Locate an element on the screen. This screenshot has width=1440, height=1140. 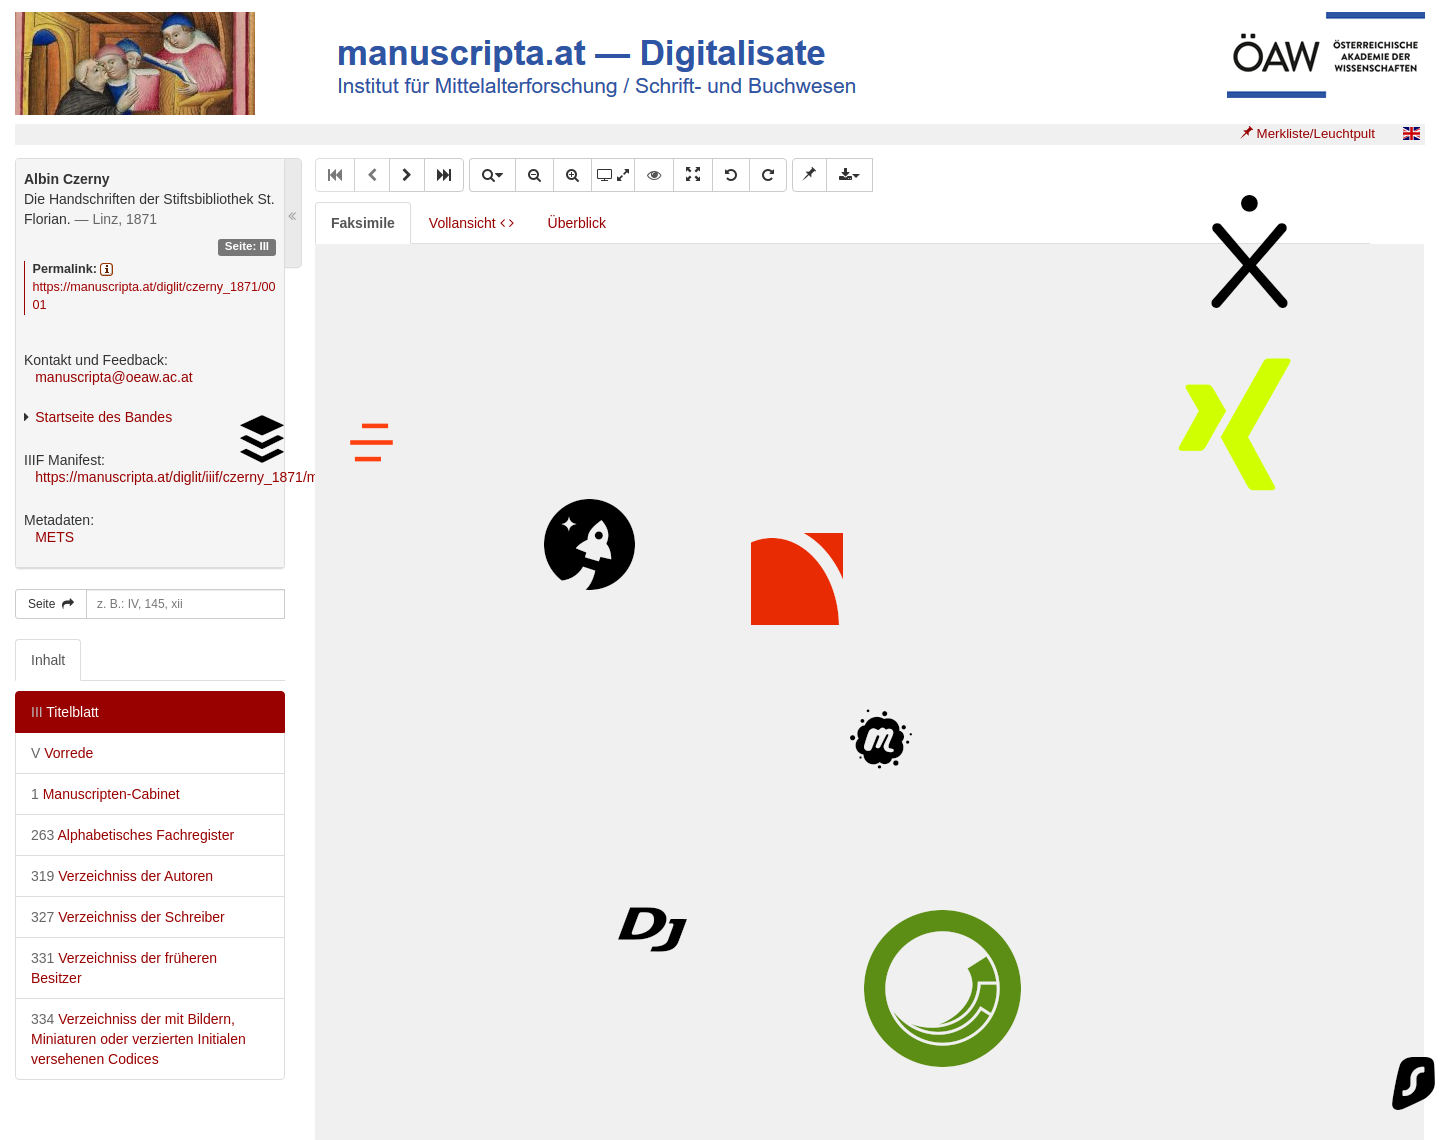
buffer app logo is located at coordinates (262, 439).